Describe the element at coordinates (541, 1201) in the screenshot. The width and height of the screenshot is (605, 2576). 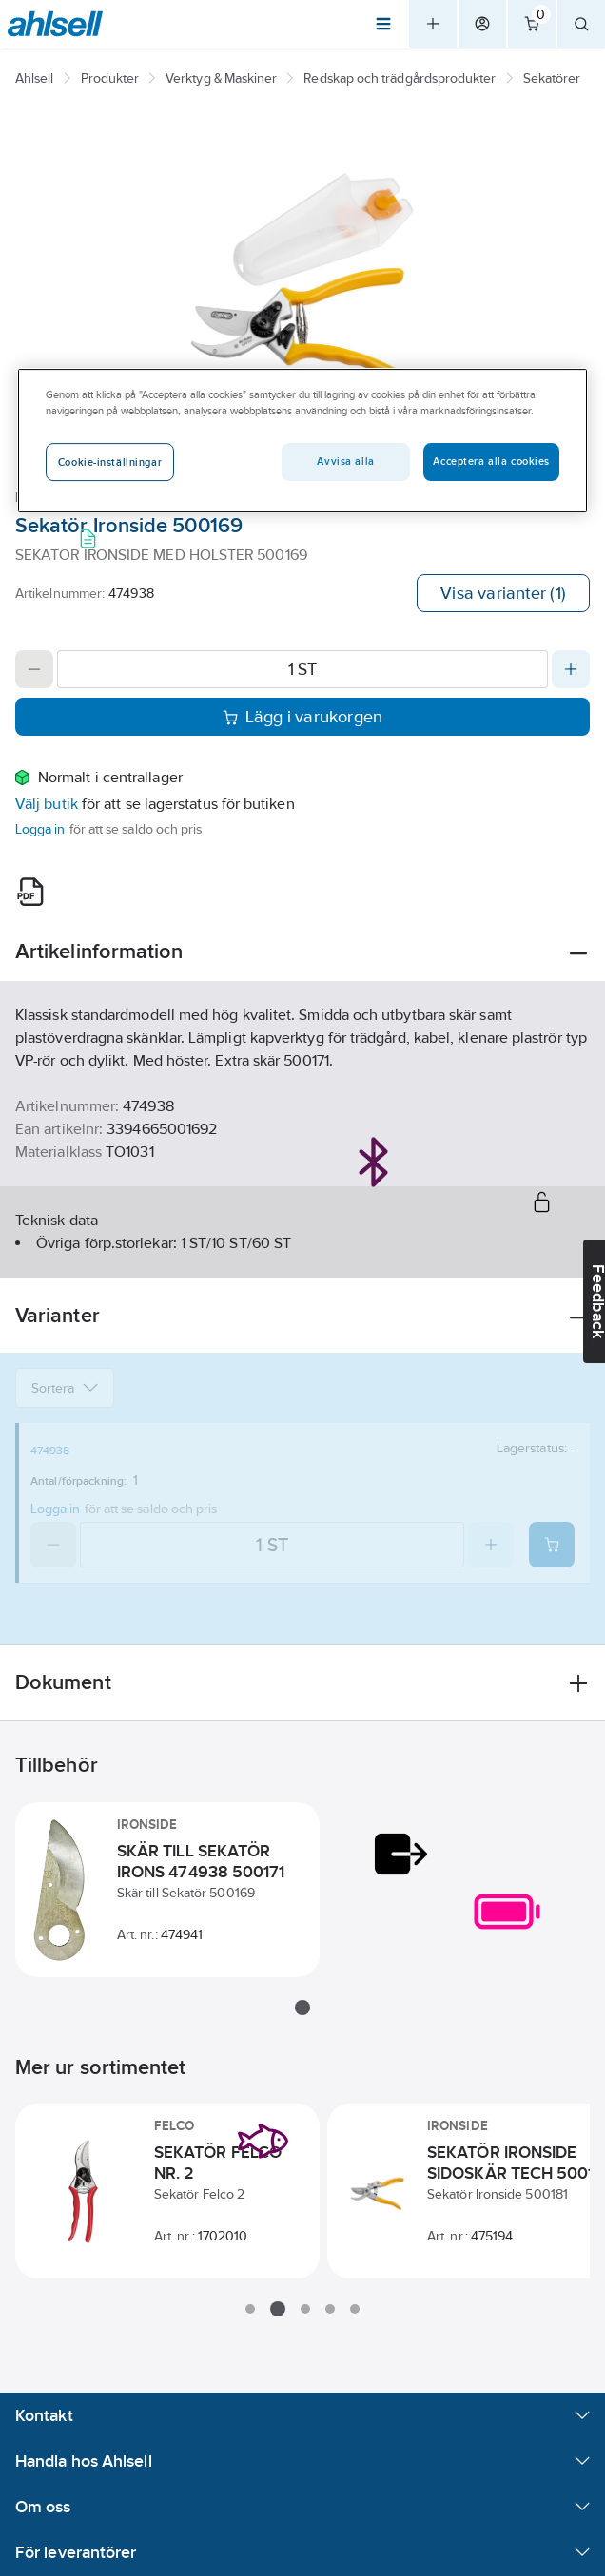
I see `indicates an unlocked or unsecured state` at that location.